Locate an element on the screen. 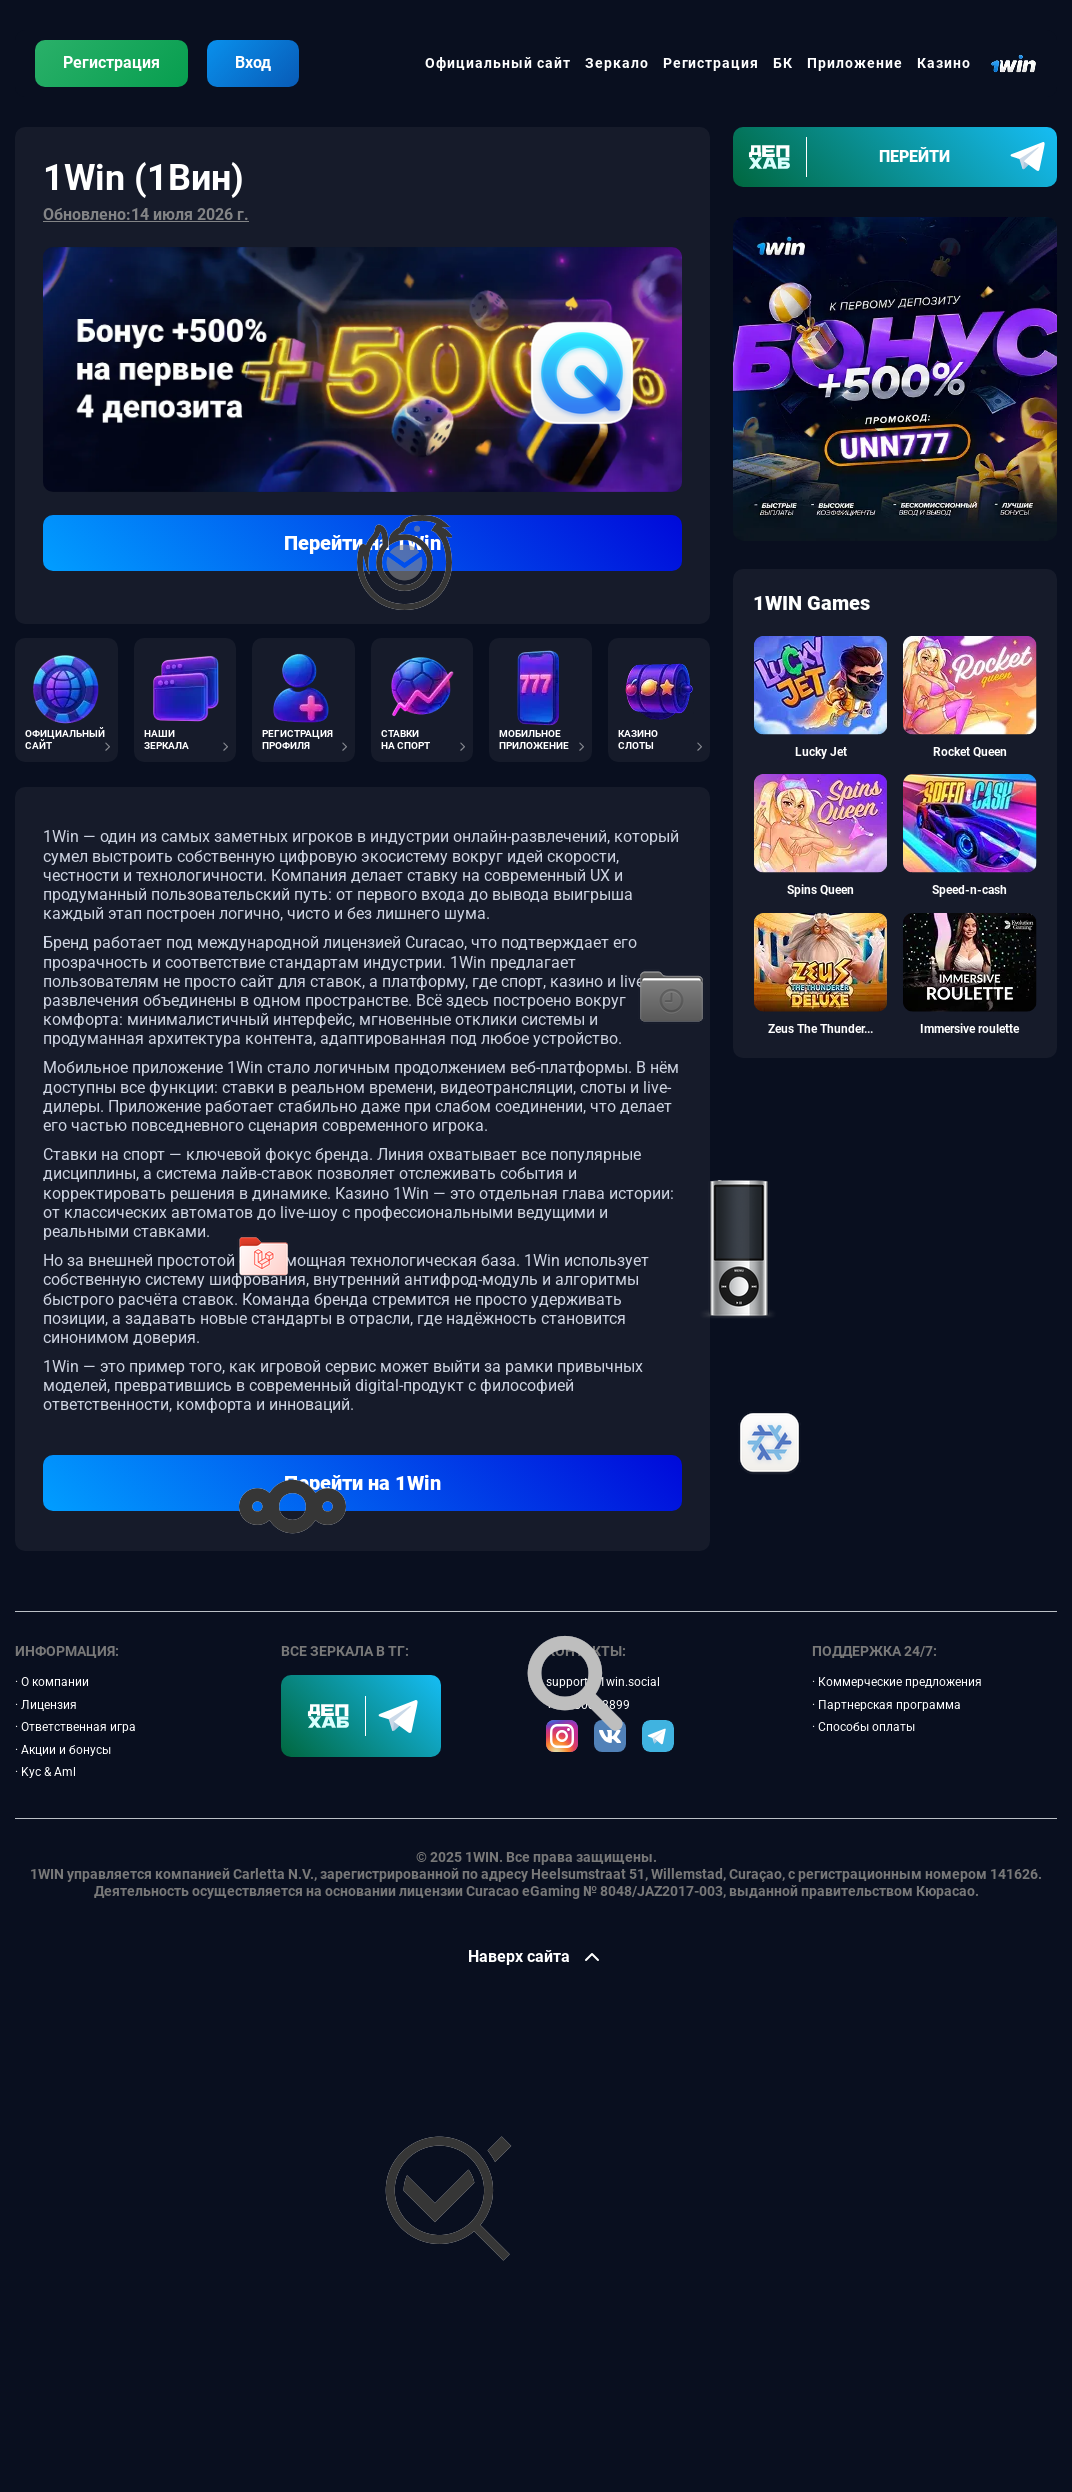 This screenshot has height=2492, width=1072. laravel project folder is located at coordinates (263, 1257).